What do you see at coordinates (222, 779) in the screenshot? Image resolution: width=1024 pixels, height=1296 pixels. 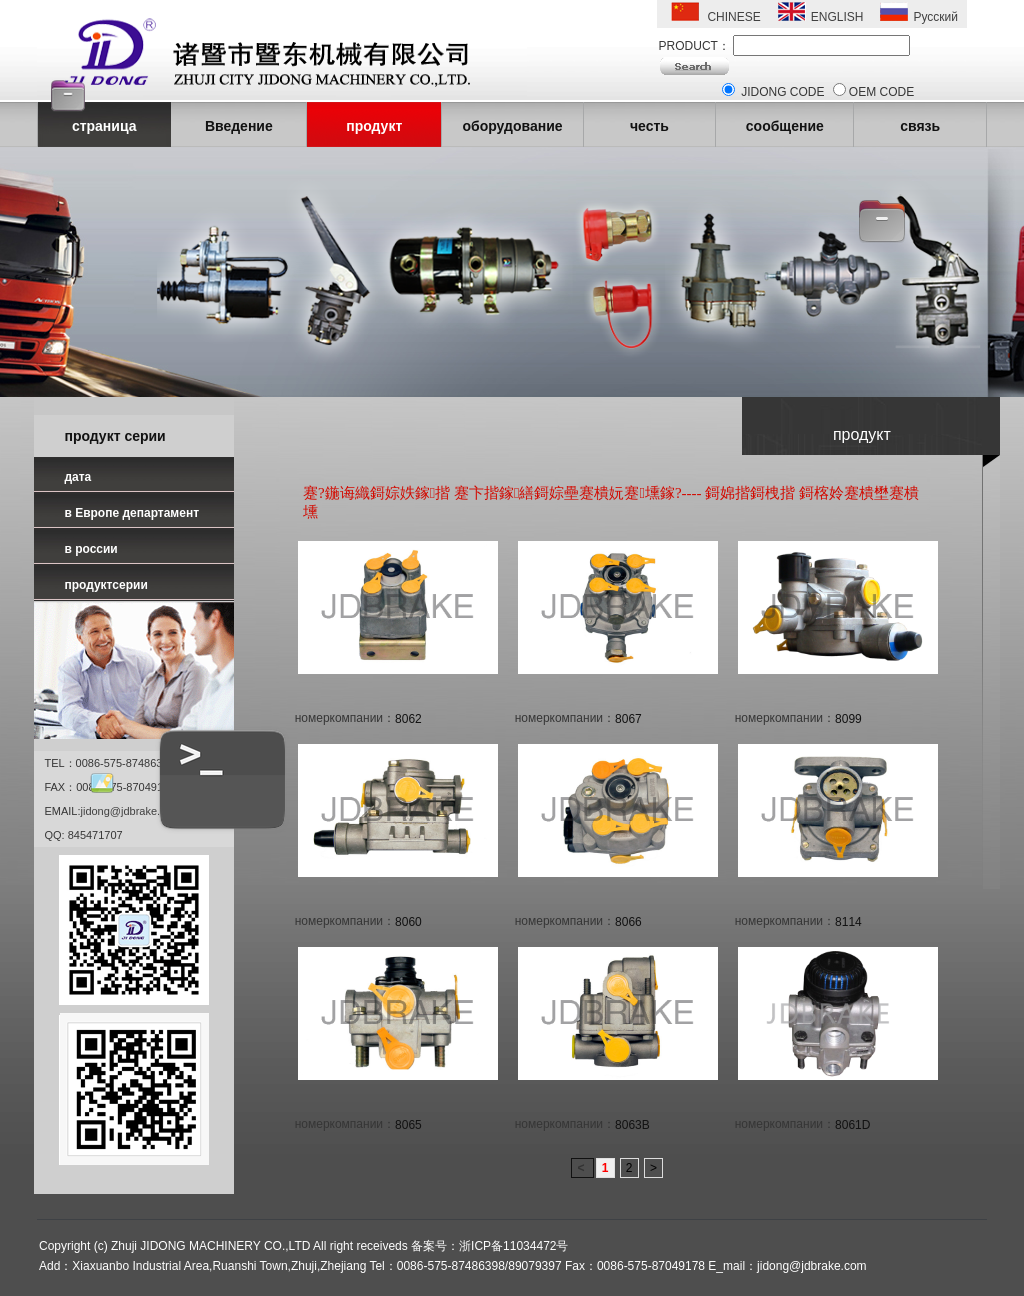 I see `open the terminal application` at bounding box center [222, 779].